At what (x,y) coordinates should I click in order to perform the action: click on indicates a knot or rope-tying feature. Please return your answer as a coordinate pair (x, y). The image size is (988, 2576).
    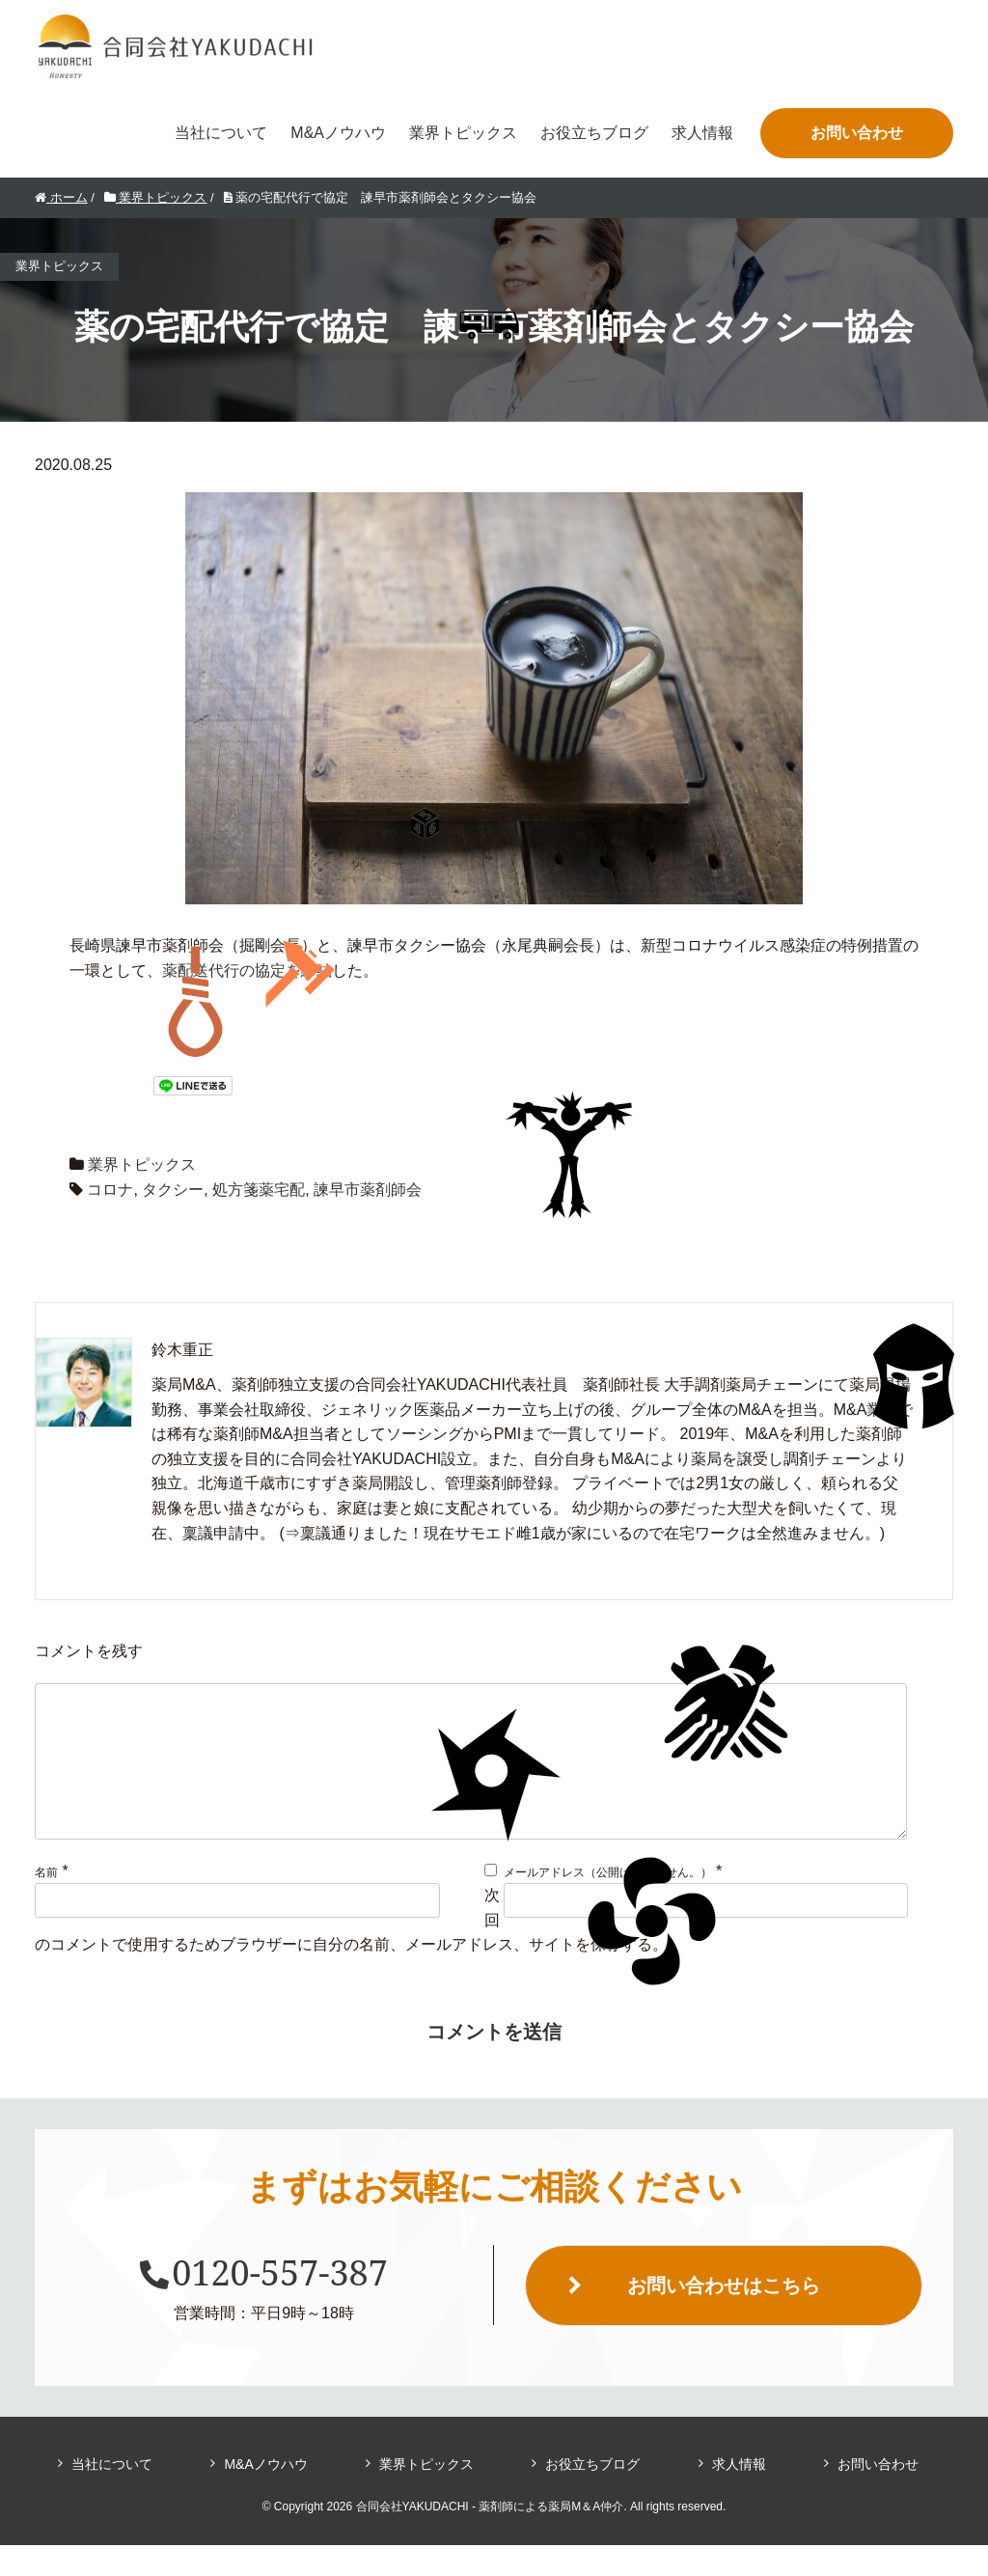
    Looking at the image, I should click on (195, 1001).